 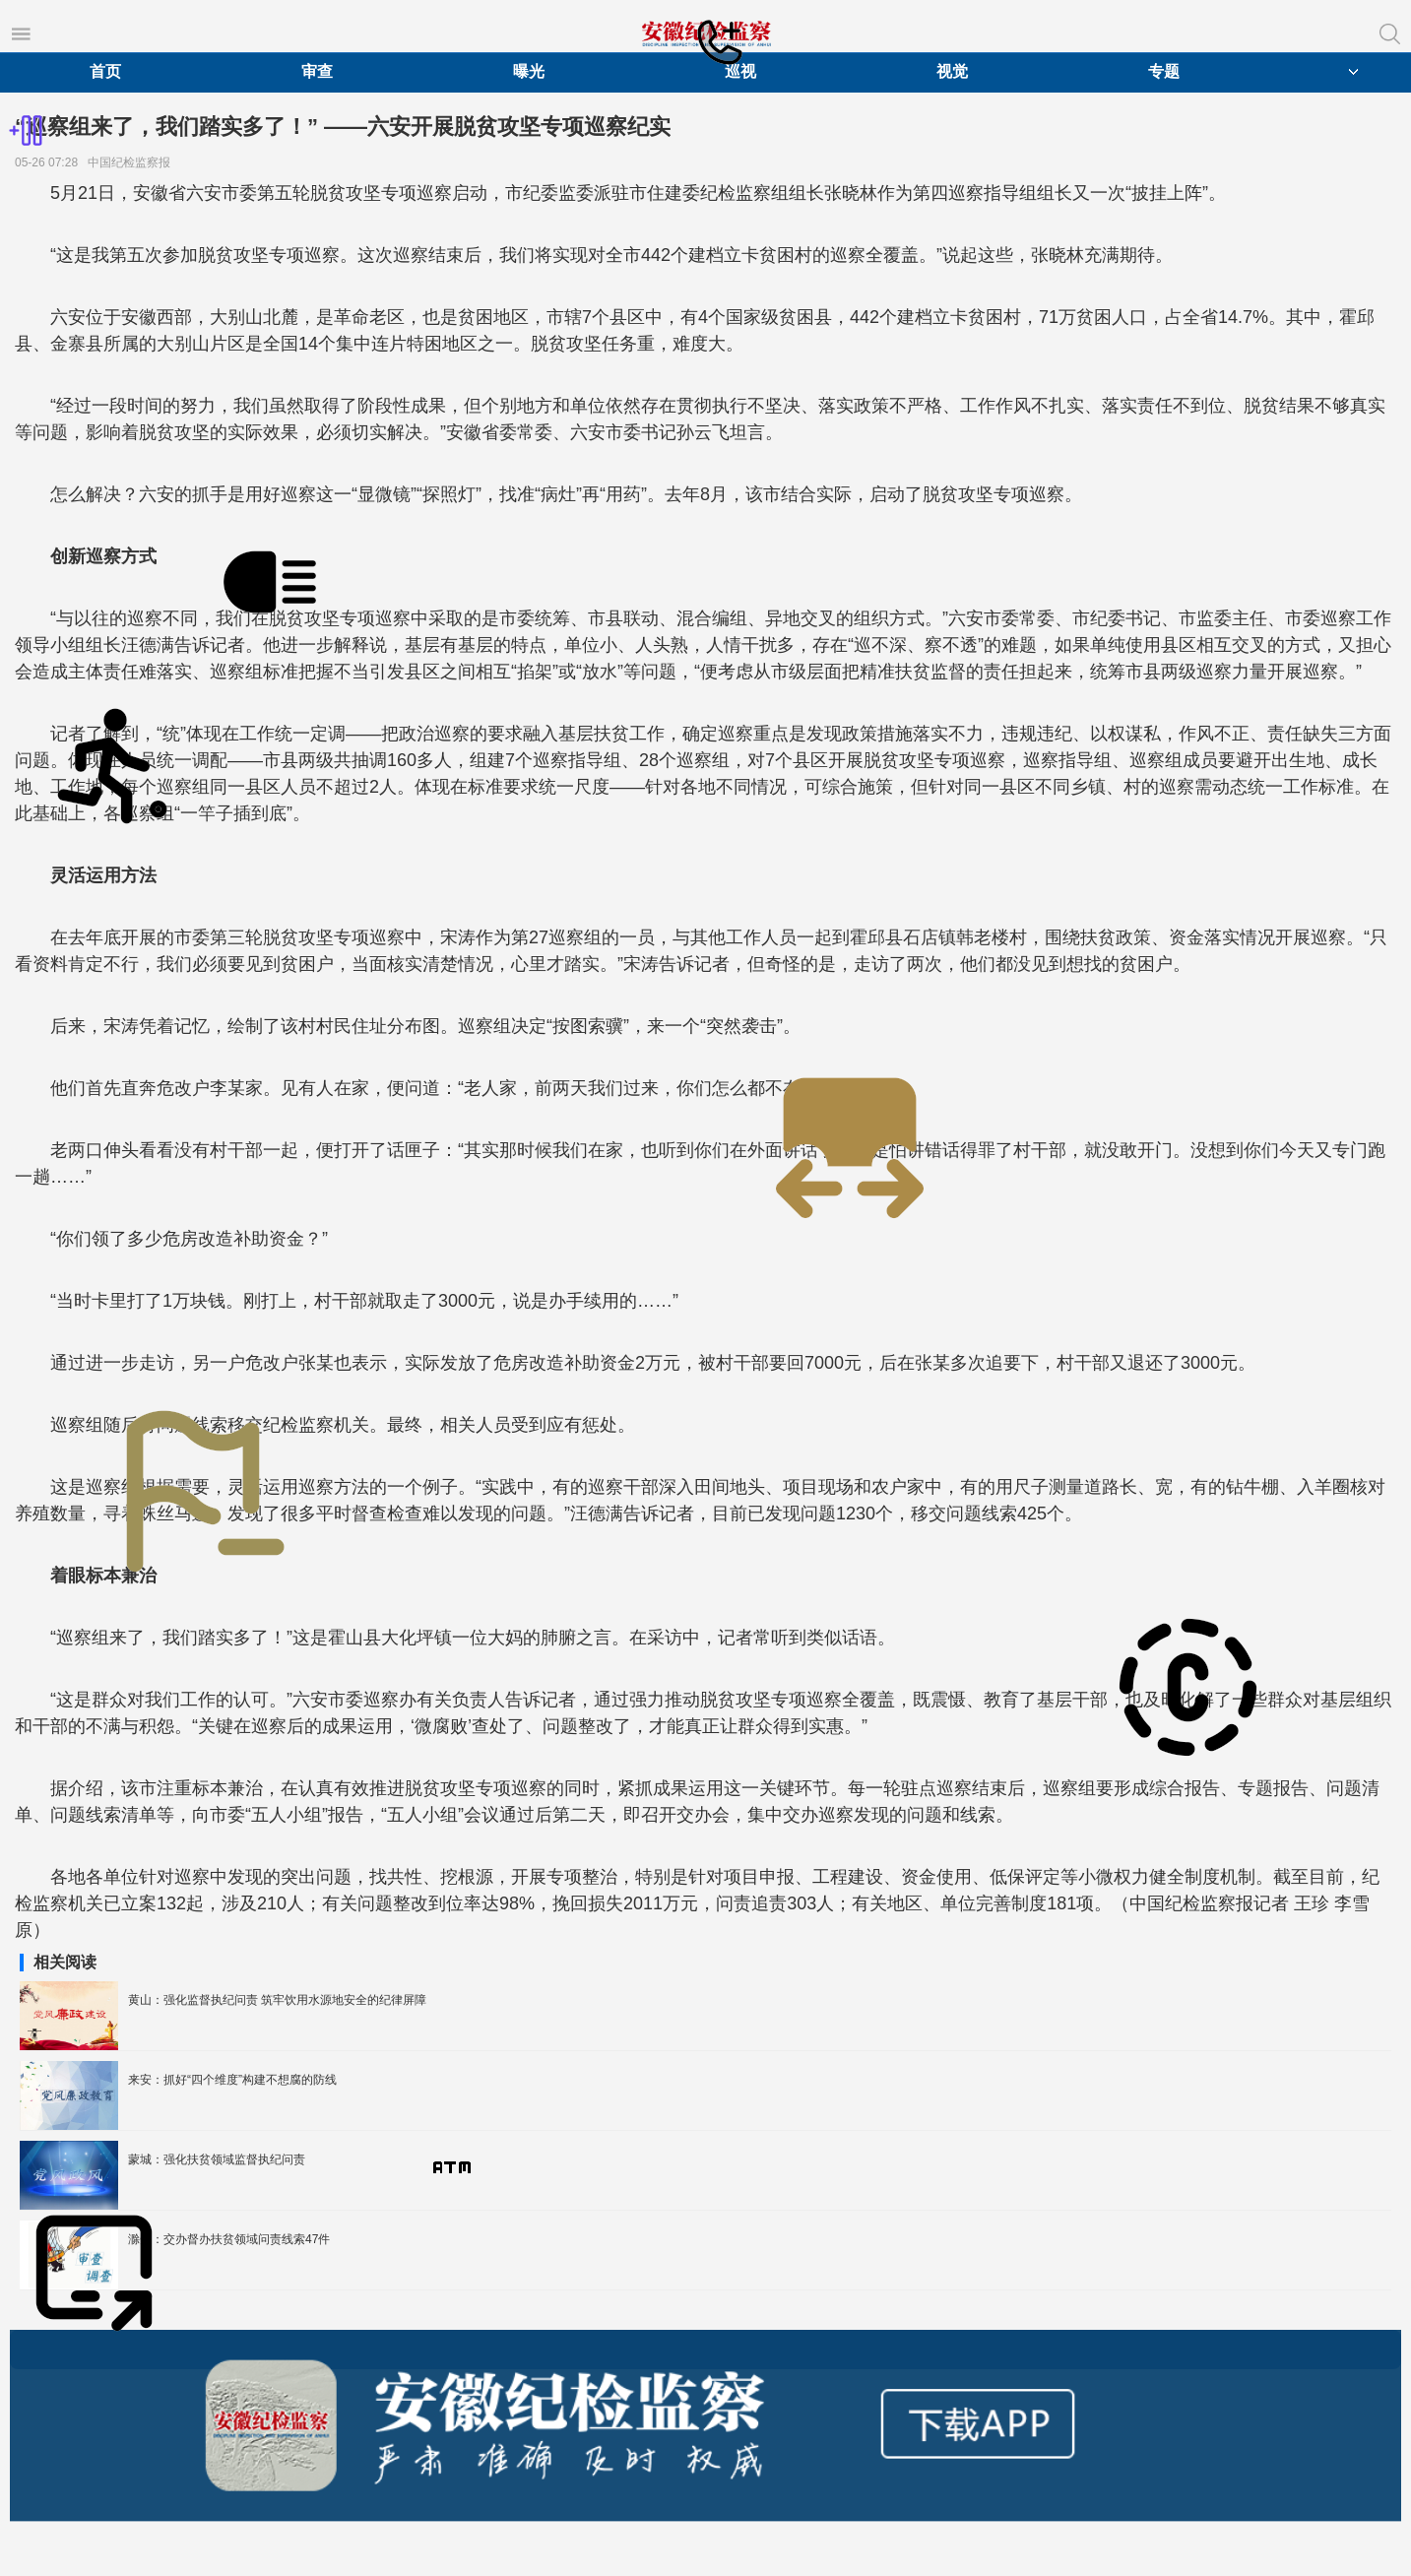 I want to click on indicates copyright or content protection status, so click(x=1187, y=1687).